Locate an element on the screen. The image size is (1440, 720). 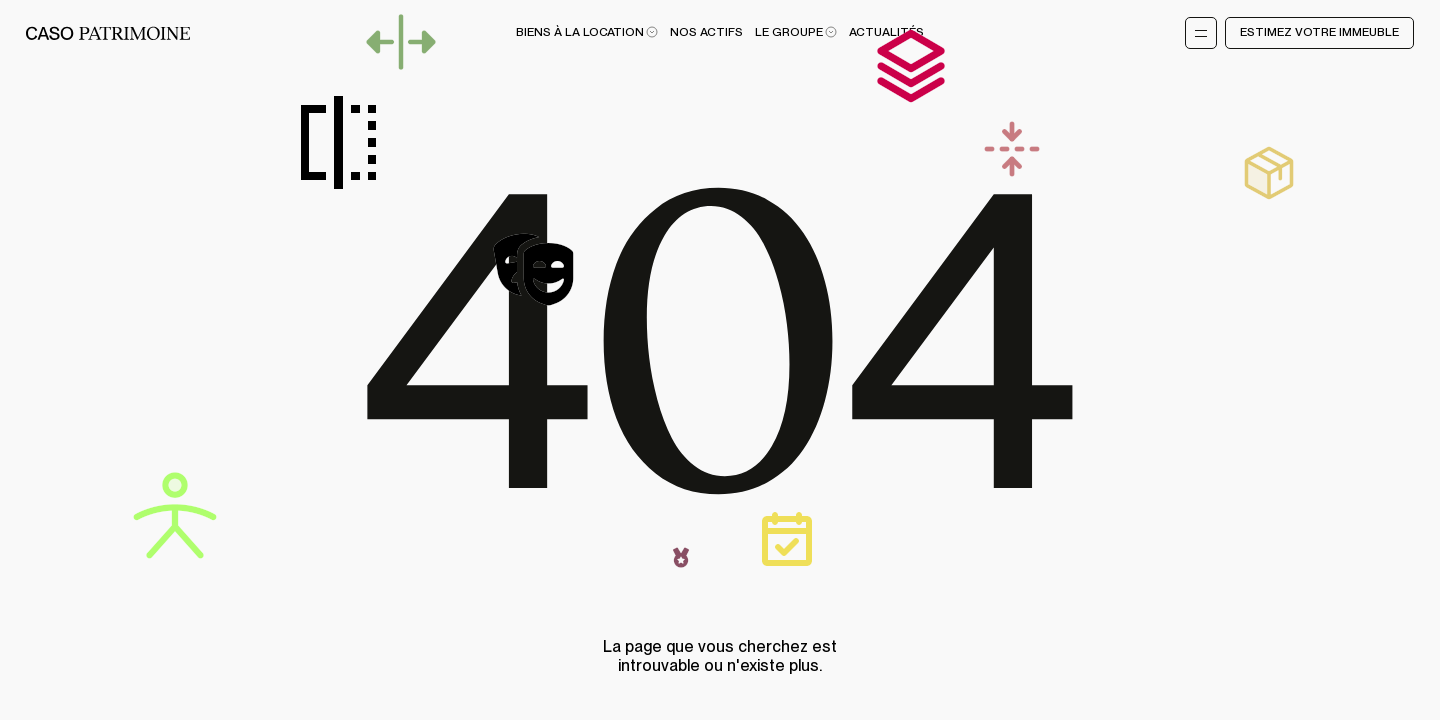
collapse content vertically is located at coordinates (1012, 149).